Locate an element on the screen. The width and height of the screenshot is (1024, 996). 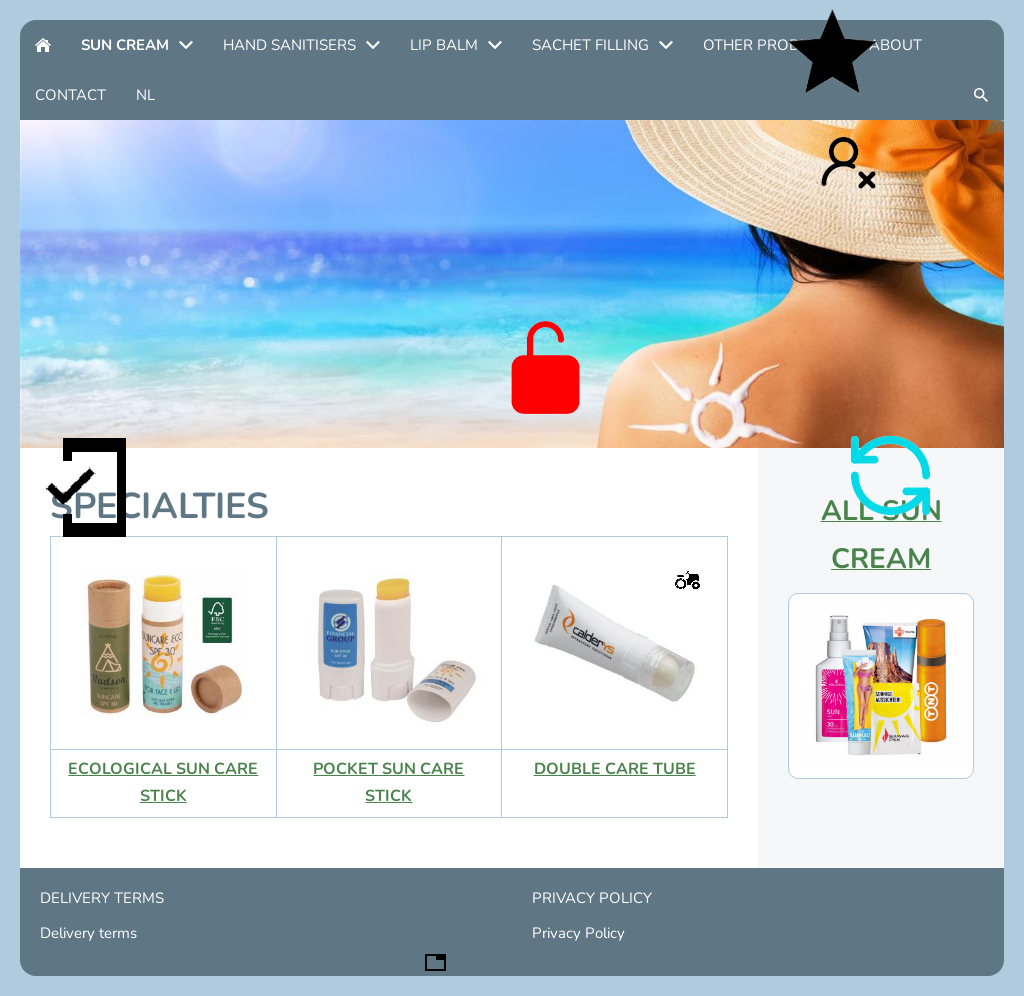
refresh or reload content is located at coordinates (890, 475).